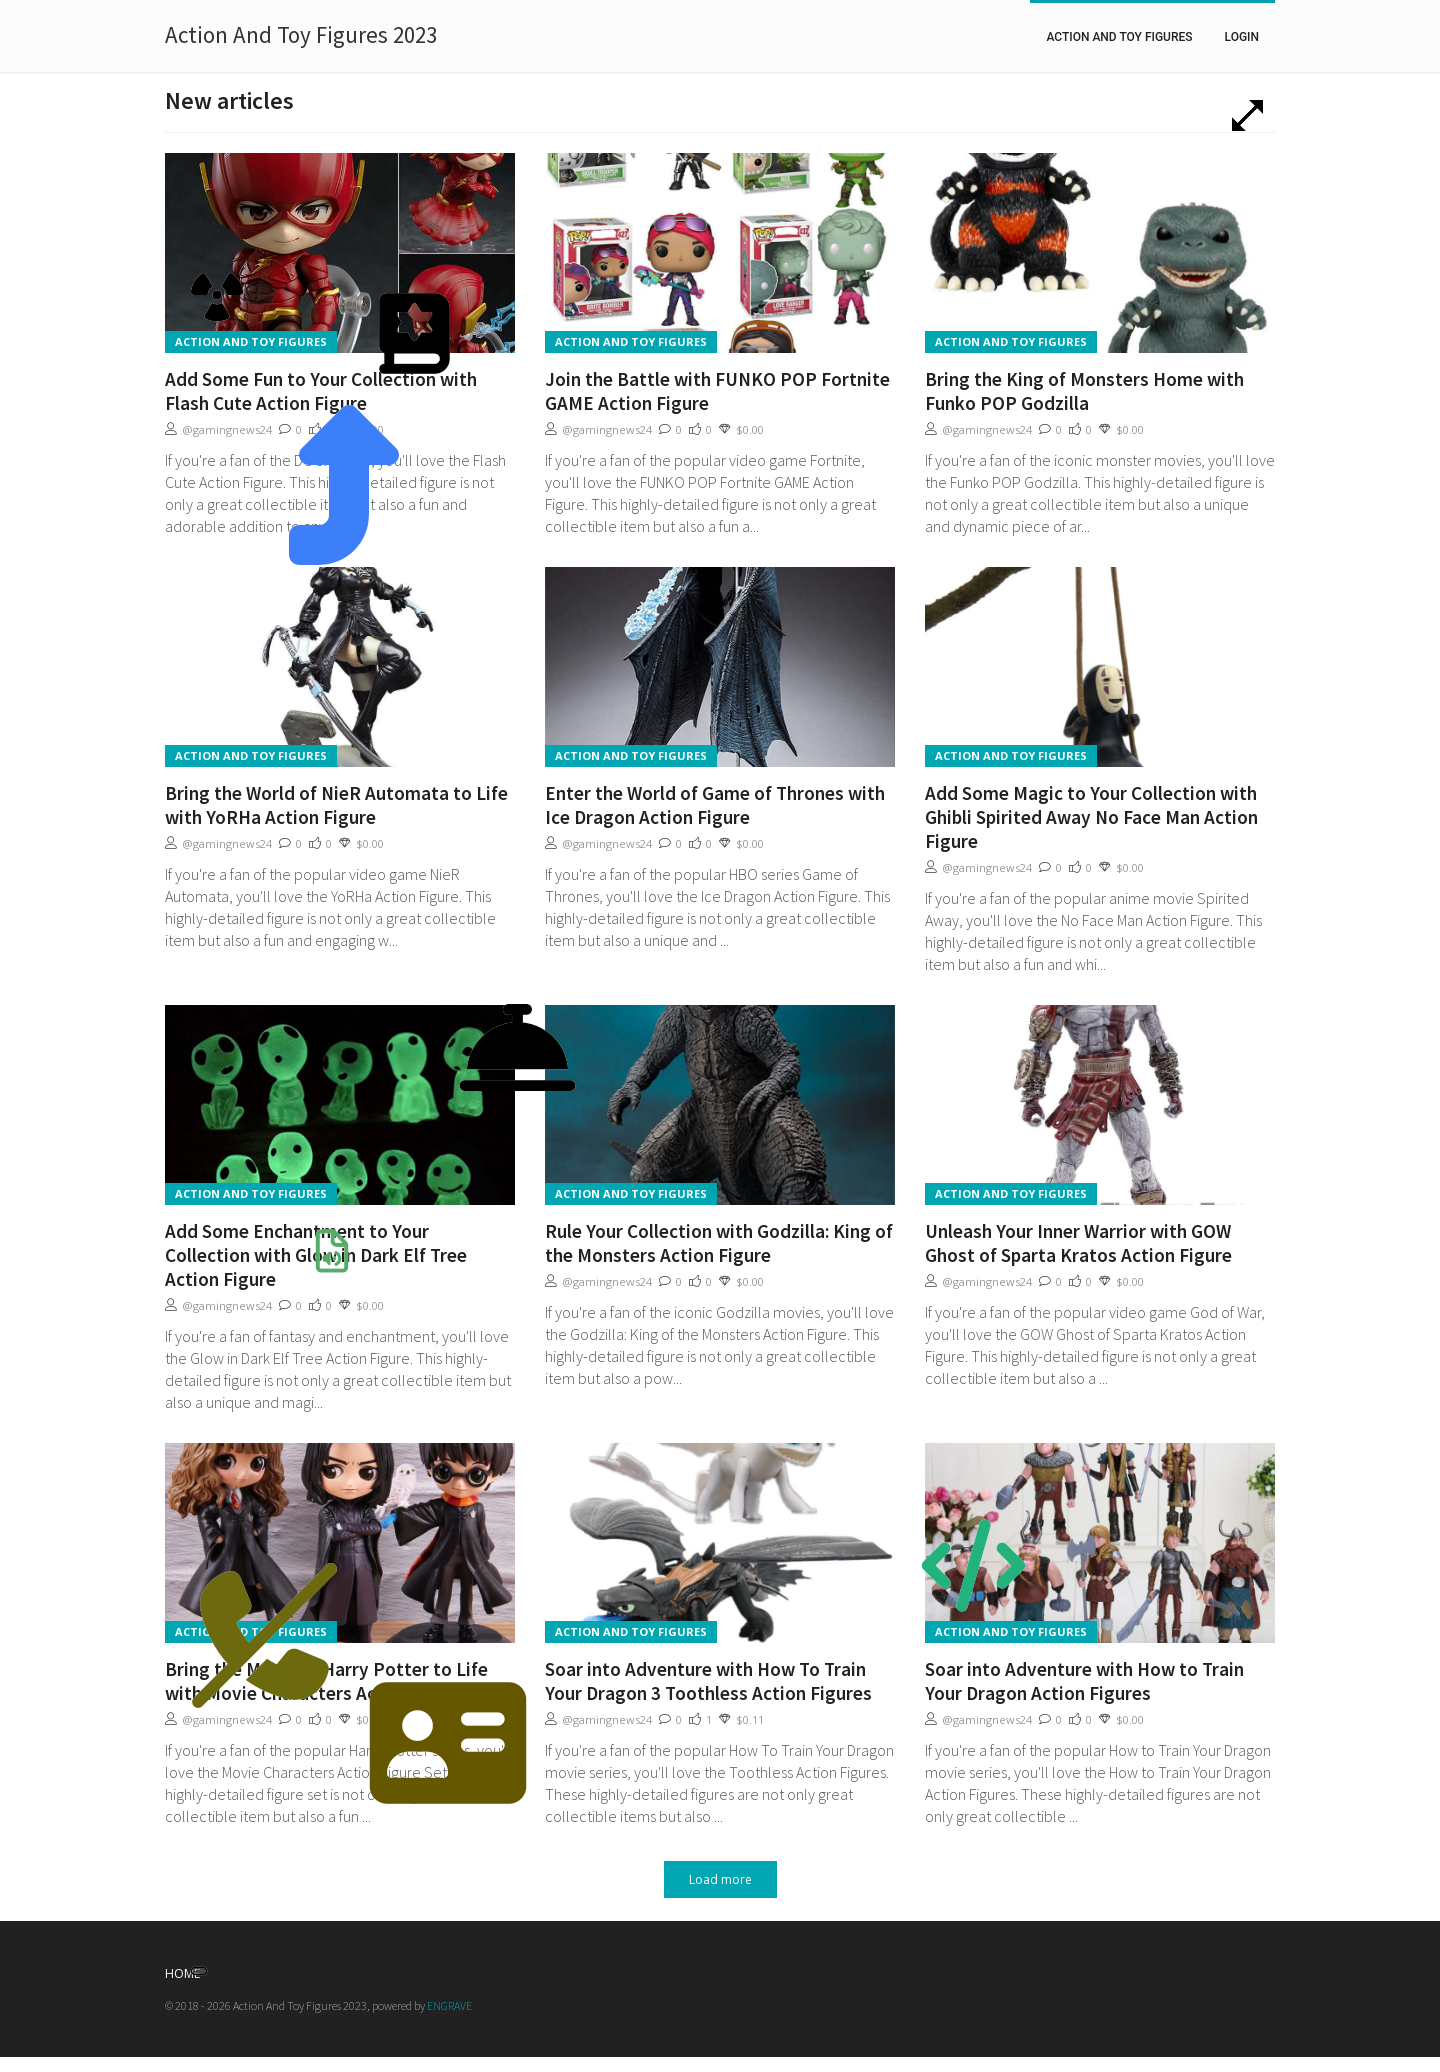  Describe the element at coordinates (414, 333) in the screenshot. I see `access Jewish religious texts or scriptures` at that location.